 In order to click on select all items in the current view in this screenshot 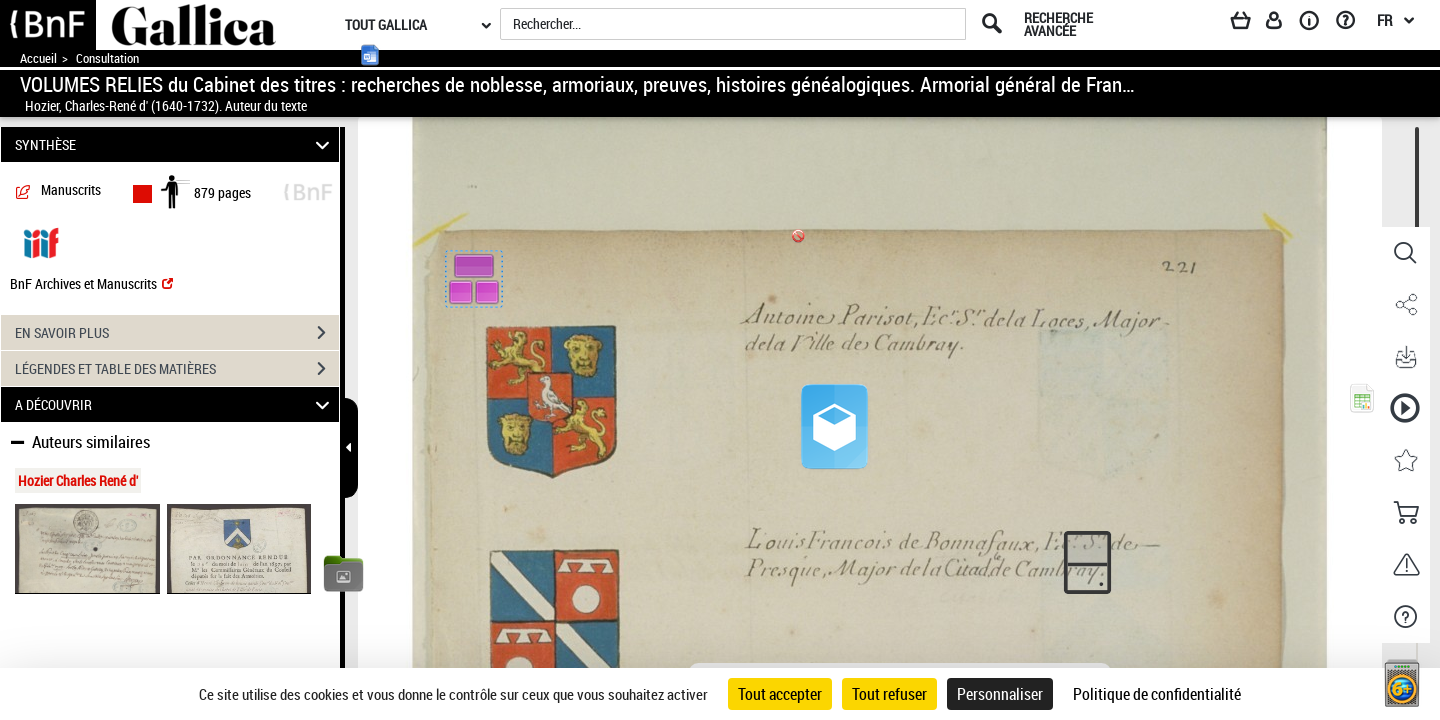, I will do `click(474, 279)`.